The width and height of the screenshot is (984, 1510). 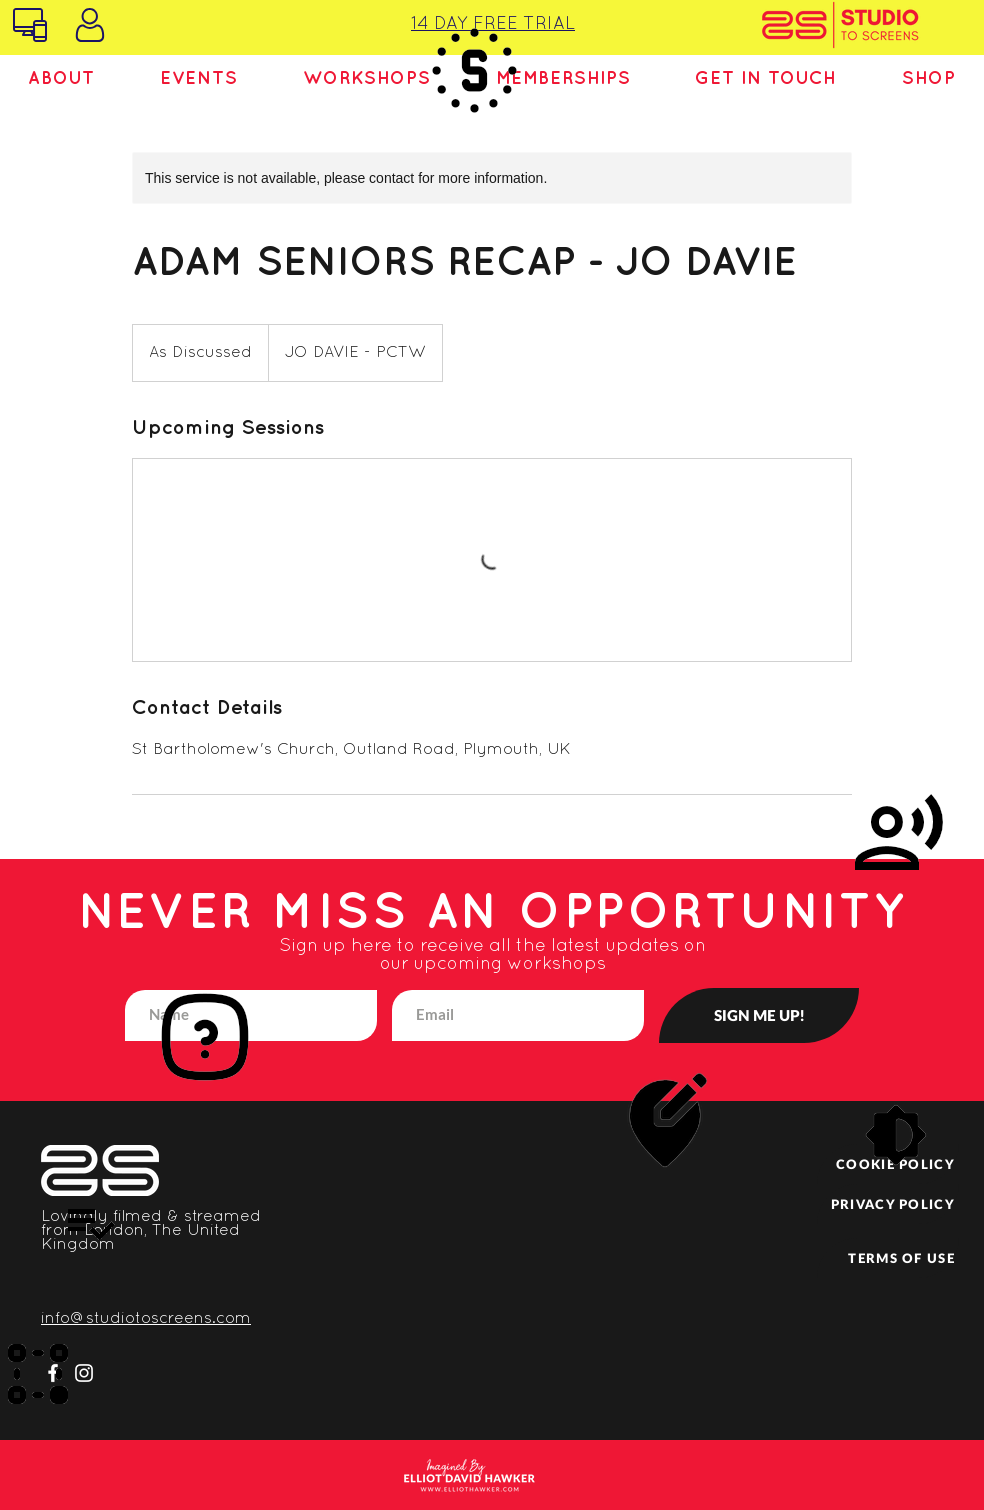 What do you see at coordinates (474, 70) in the screenshot?
I see `indicates a pending or in-progress sync status` at bounding box center [474, 70].